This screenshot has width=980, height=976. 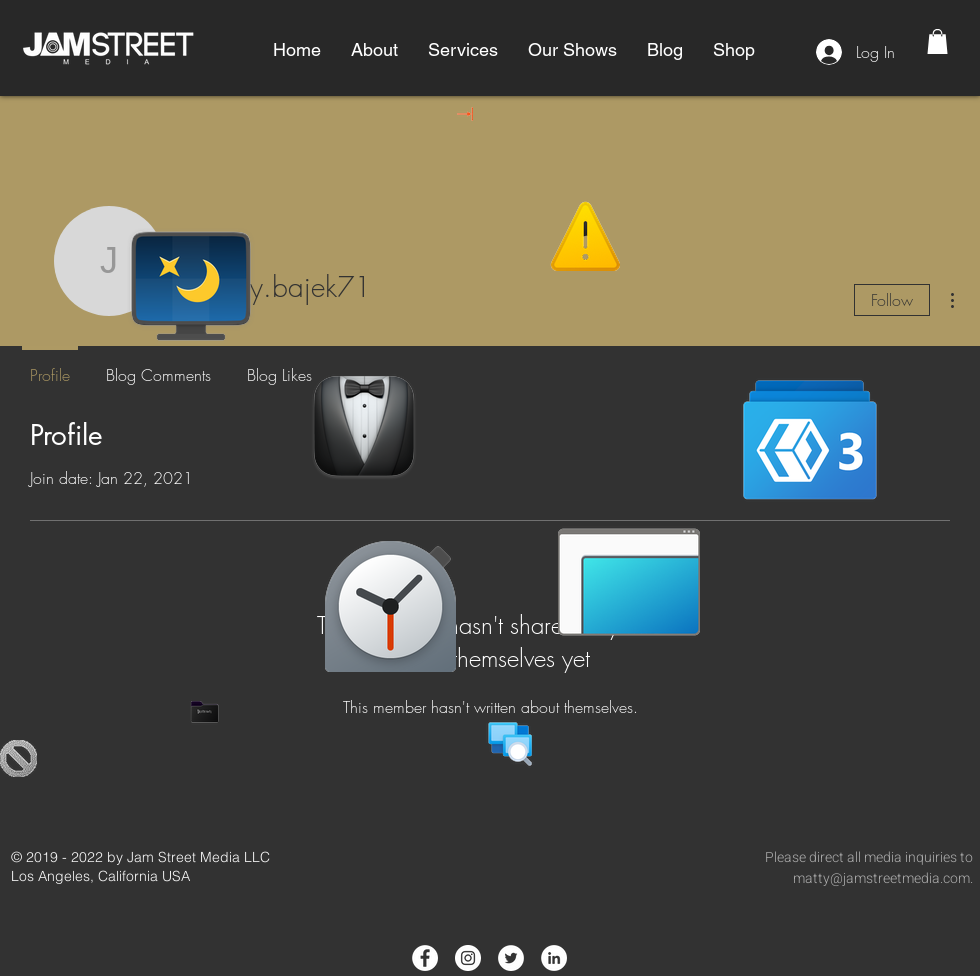 What do you see at coordinates (465, 114) in the screenshot?
I see `go to the last item or page` at bounding box center [465, 114].